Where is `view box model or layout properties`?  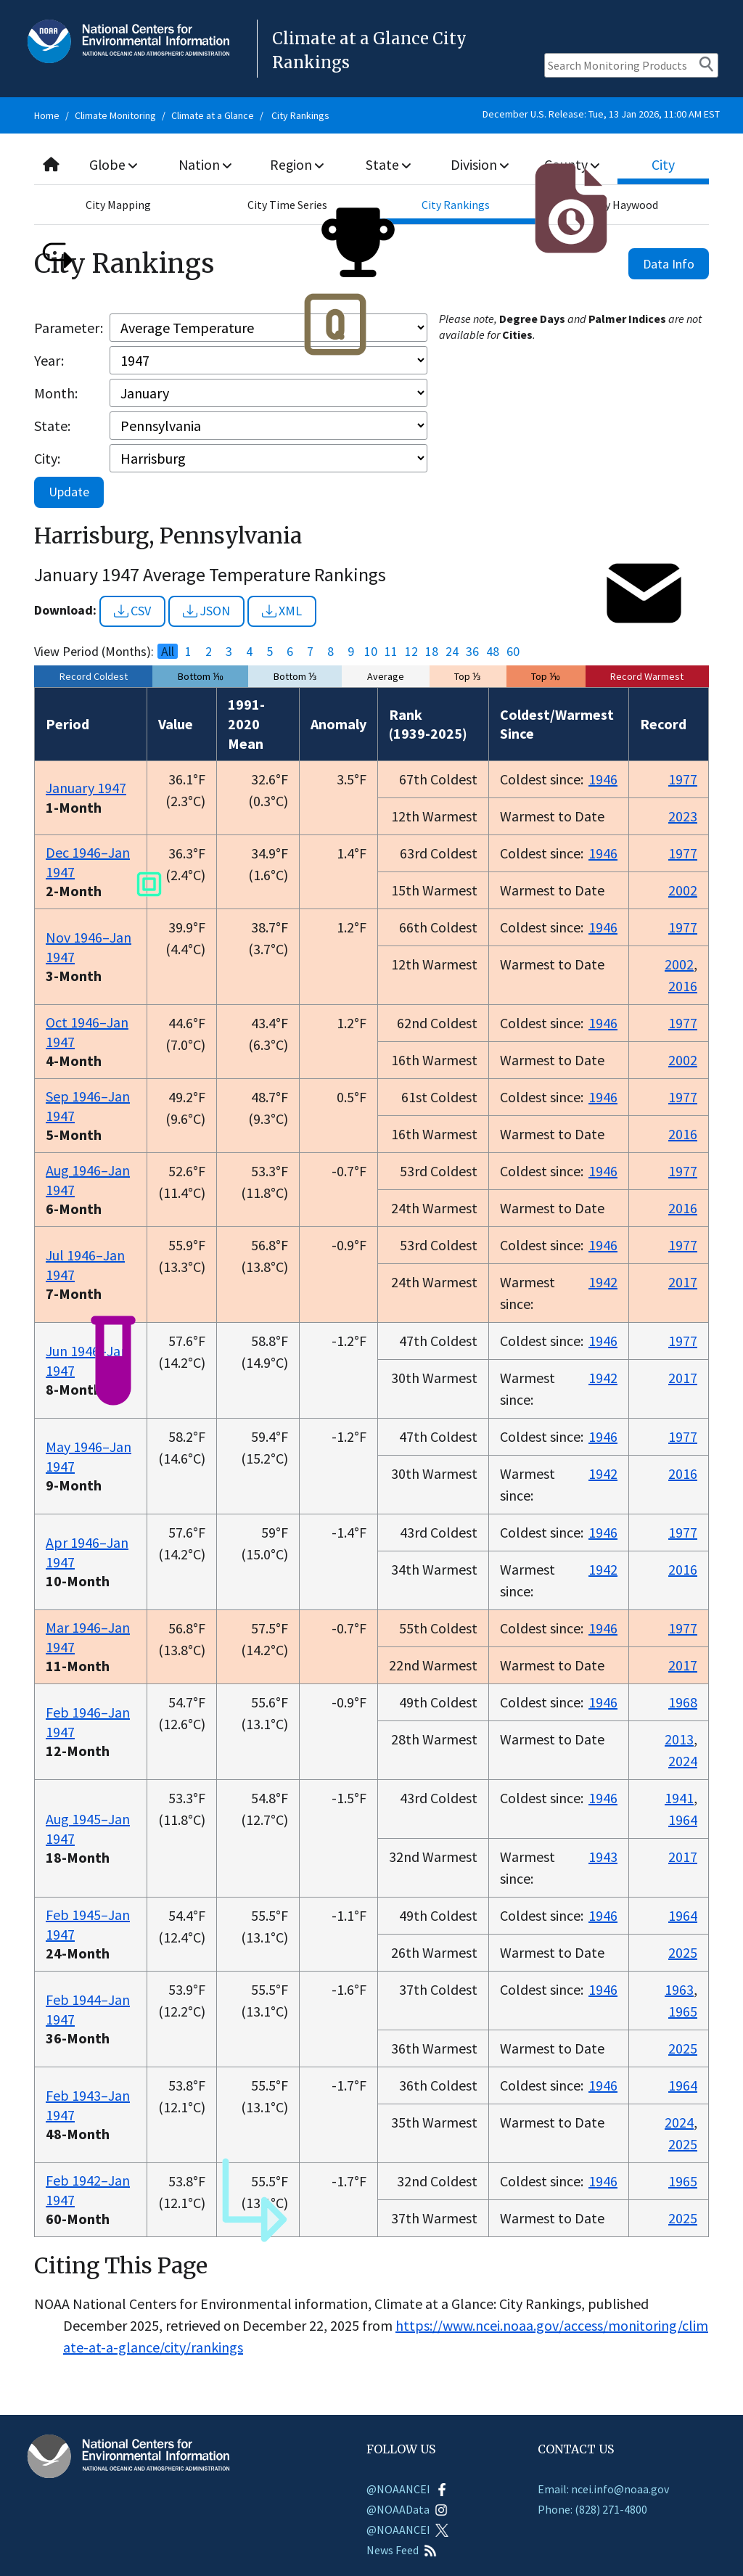
view box model or layout properties is located at coordinates (149, 884).